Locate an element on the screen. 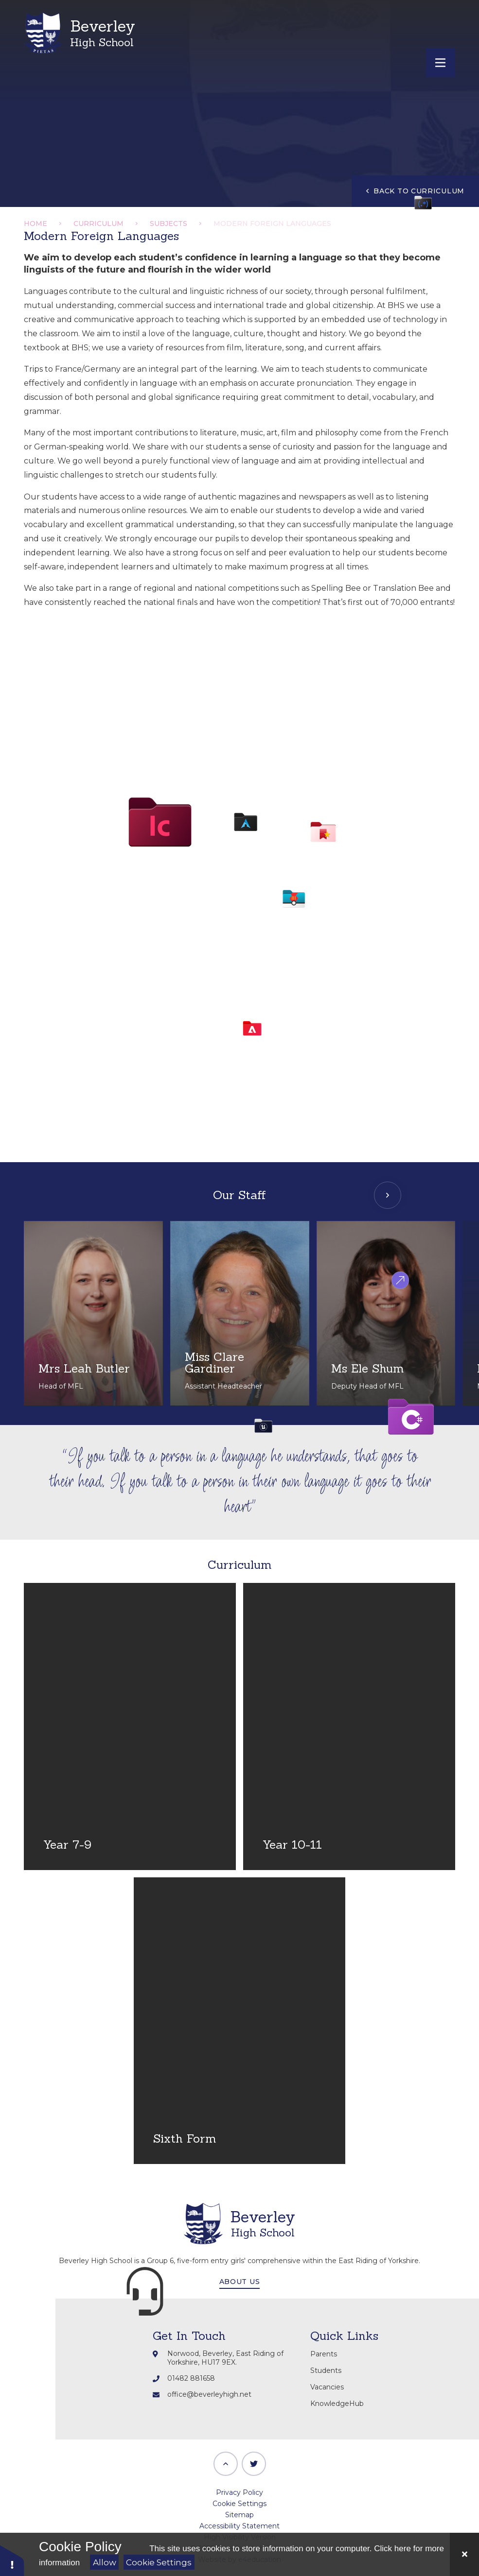 This screenshot has width=479, height=2576. open your bookmarked files folder is located at coordinates (323, 832).